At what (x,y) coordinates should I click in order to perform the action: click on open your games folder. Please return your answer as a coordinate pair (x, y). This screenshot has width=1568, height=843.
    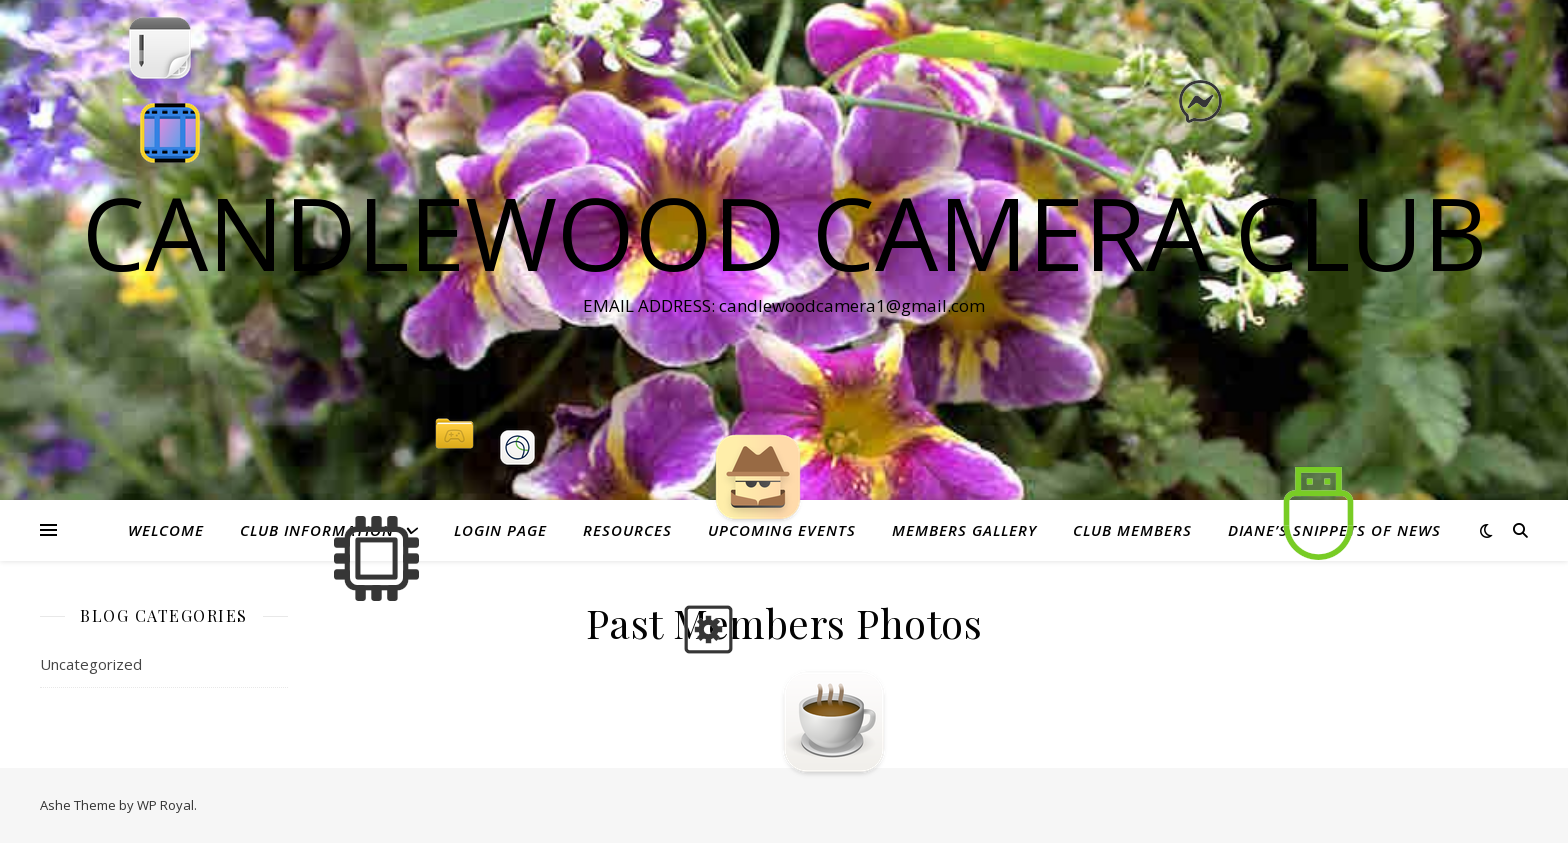
    Looking at the image, I should click on (454, 433).